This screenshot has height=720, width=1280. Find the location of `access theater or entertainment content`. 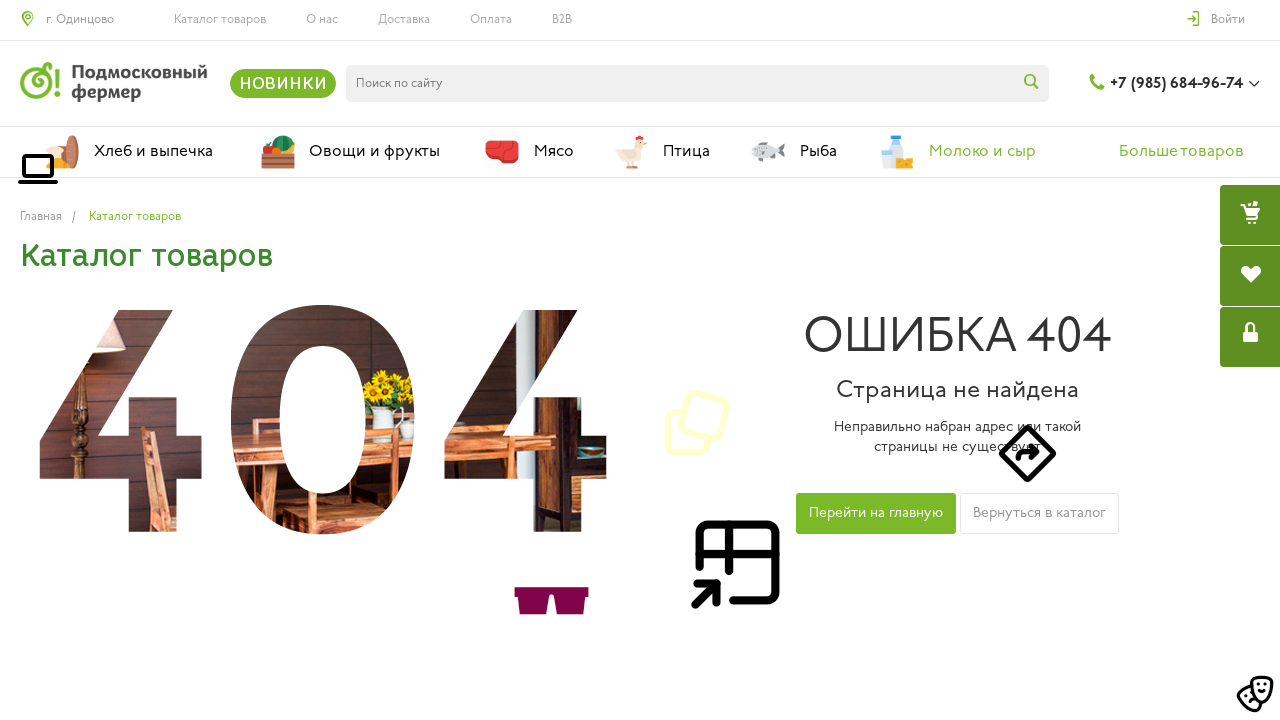

access theater or entertainment content is located at coordinates (1255, 694).